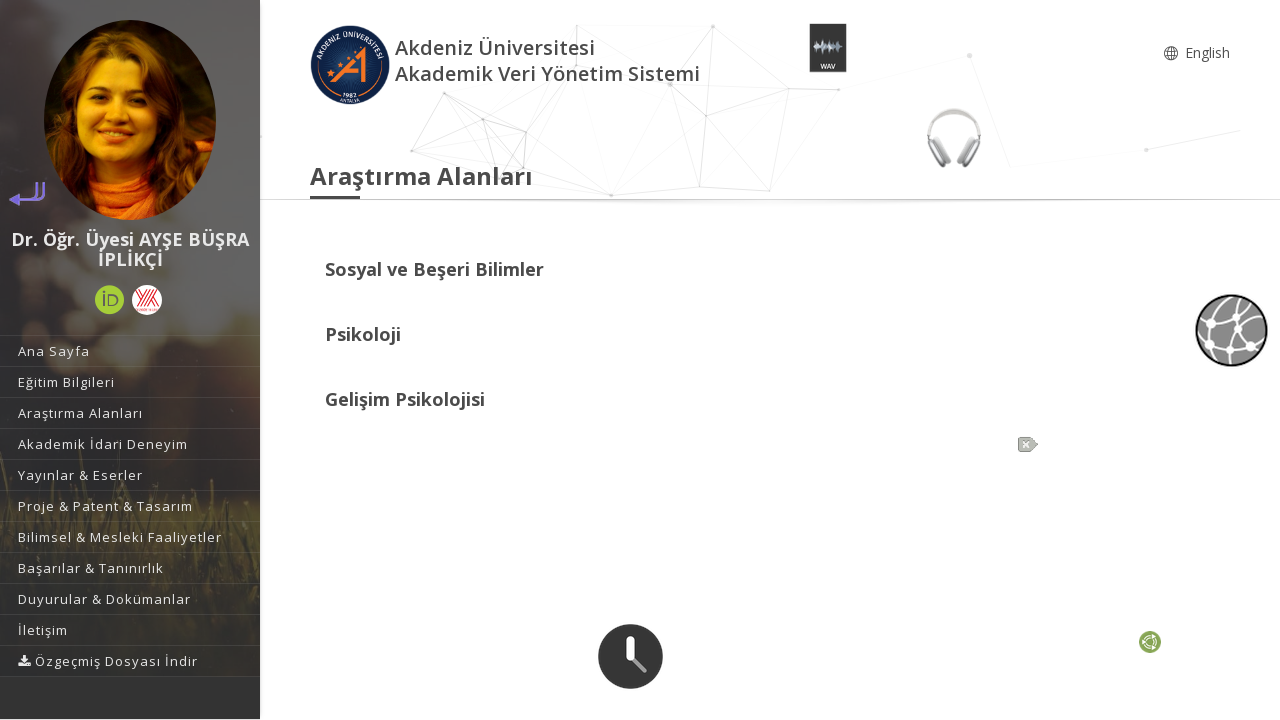 This screenshot has width=1280, height=720. I want to click on connect bluetooth headphones, so click(954, 138).